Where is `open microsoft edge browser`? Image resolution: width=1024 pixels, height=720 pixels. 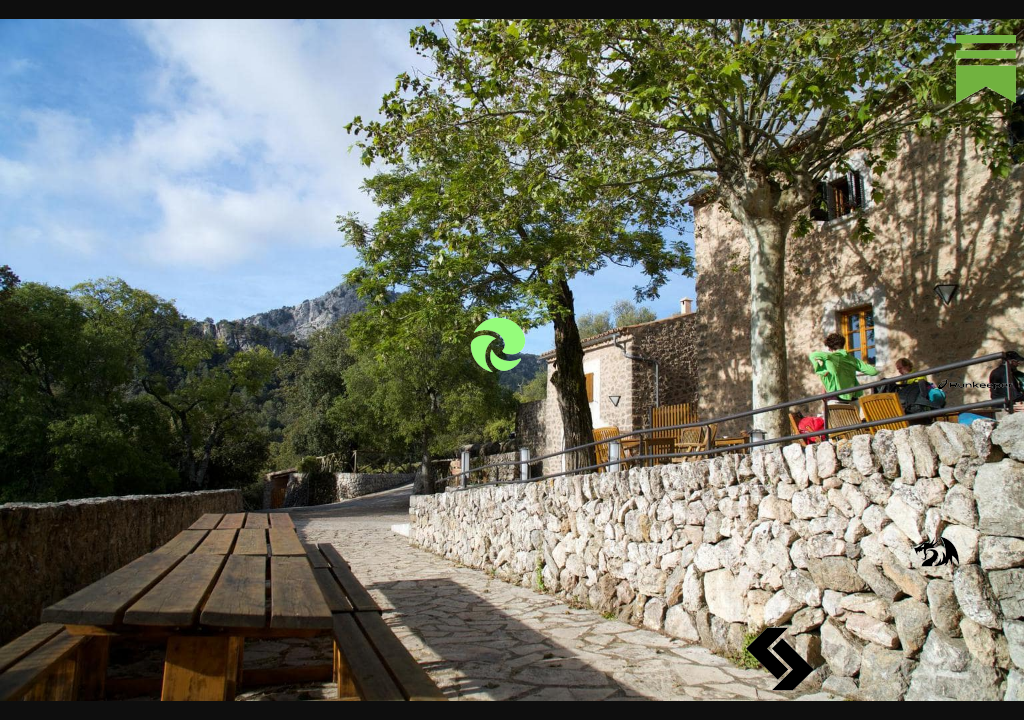
open microsoft edge browser is located at coordinates (498, 345).